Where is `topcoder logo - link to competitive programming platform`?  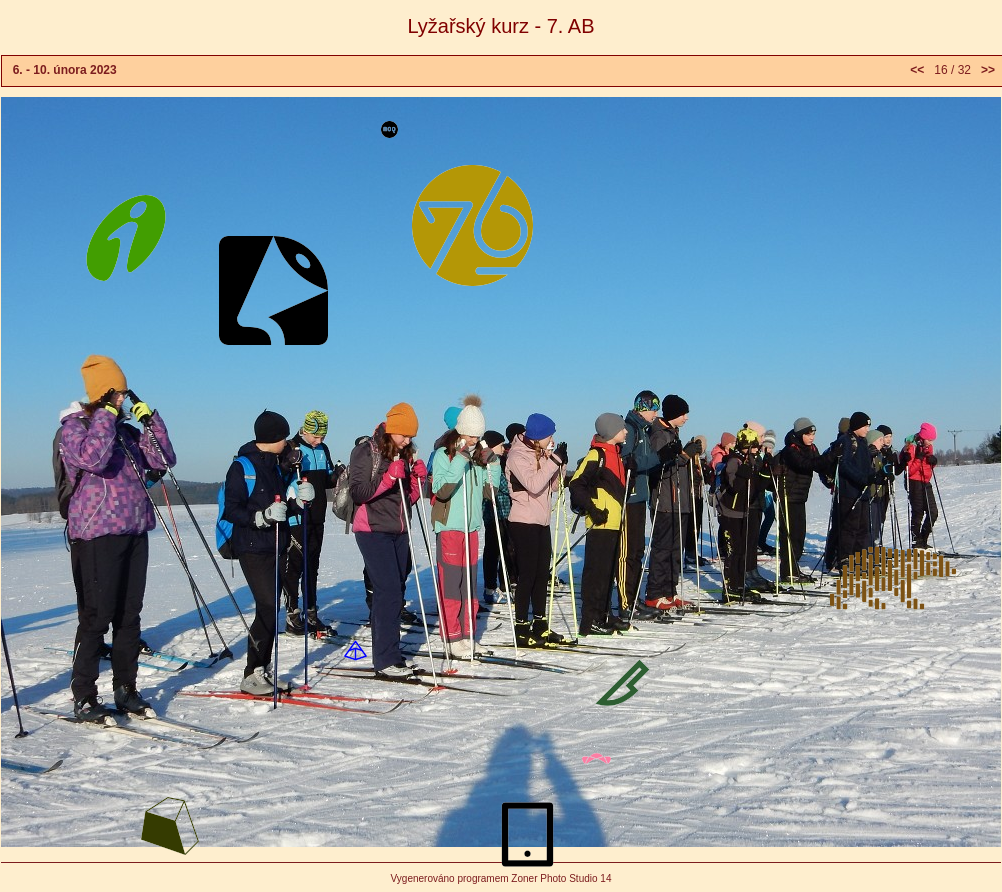 topcoder logo - link to competitive programming platform is located at coordinates (596, 758).